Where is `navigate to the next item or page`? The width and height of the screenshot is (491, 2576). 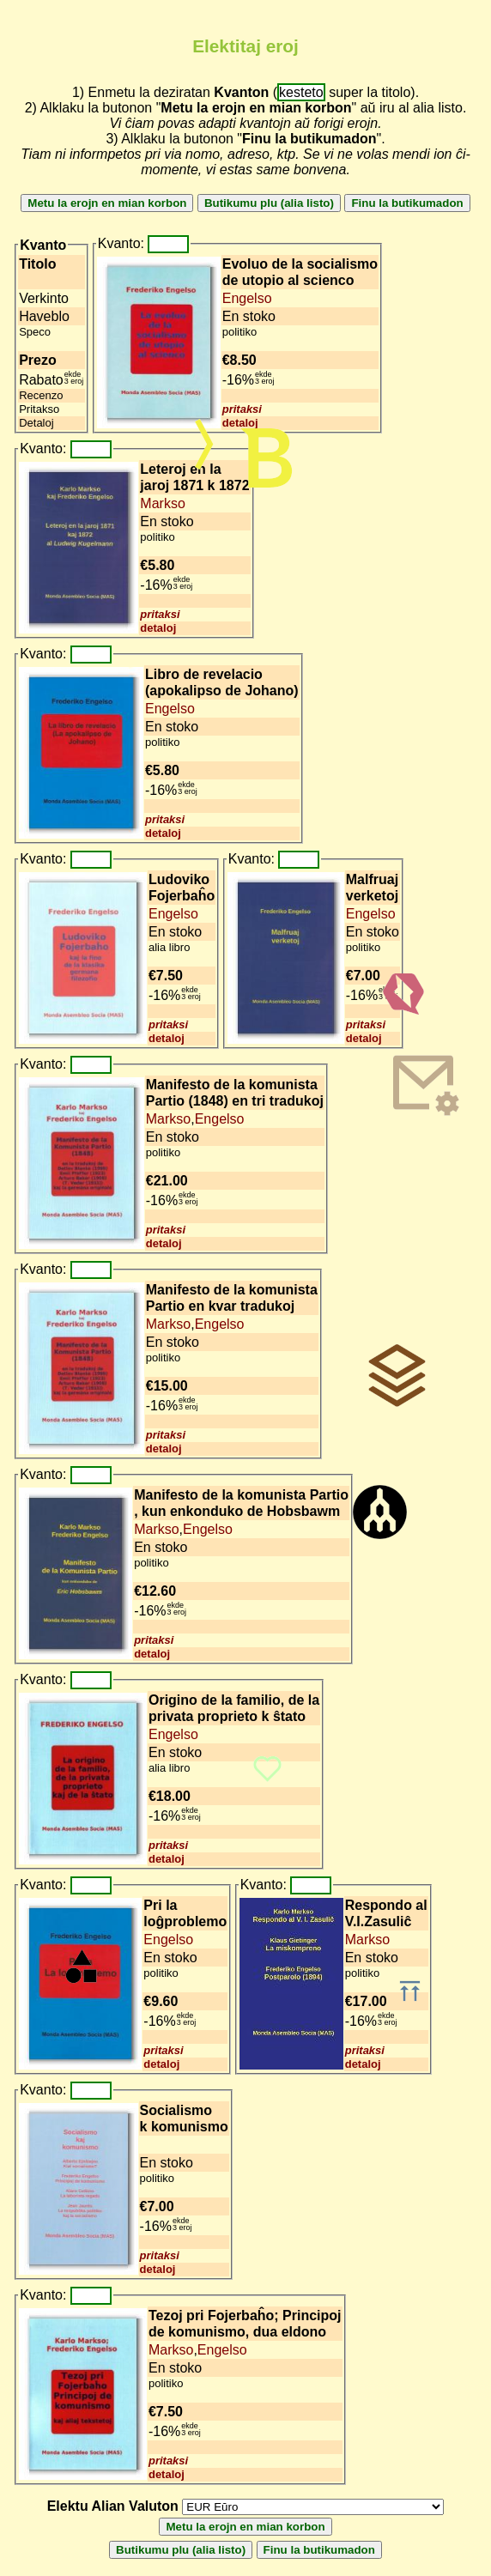 navigate to the next item or page is located at coordinates (203, 444).